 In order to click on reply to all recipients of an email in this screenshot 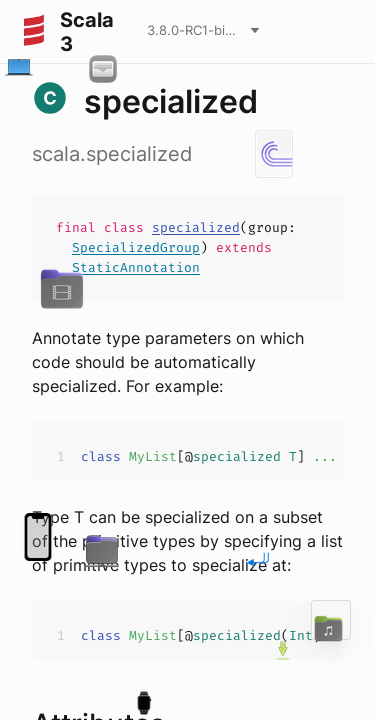, I will do `click(257, 559)`.